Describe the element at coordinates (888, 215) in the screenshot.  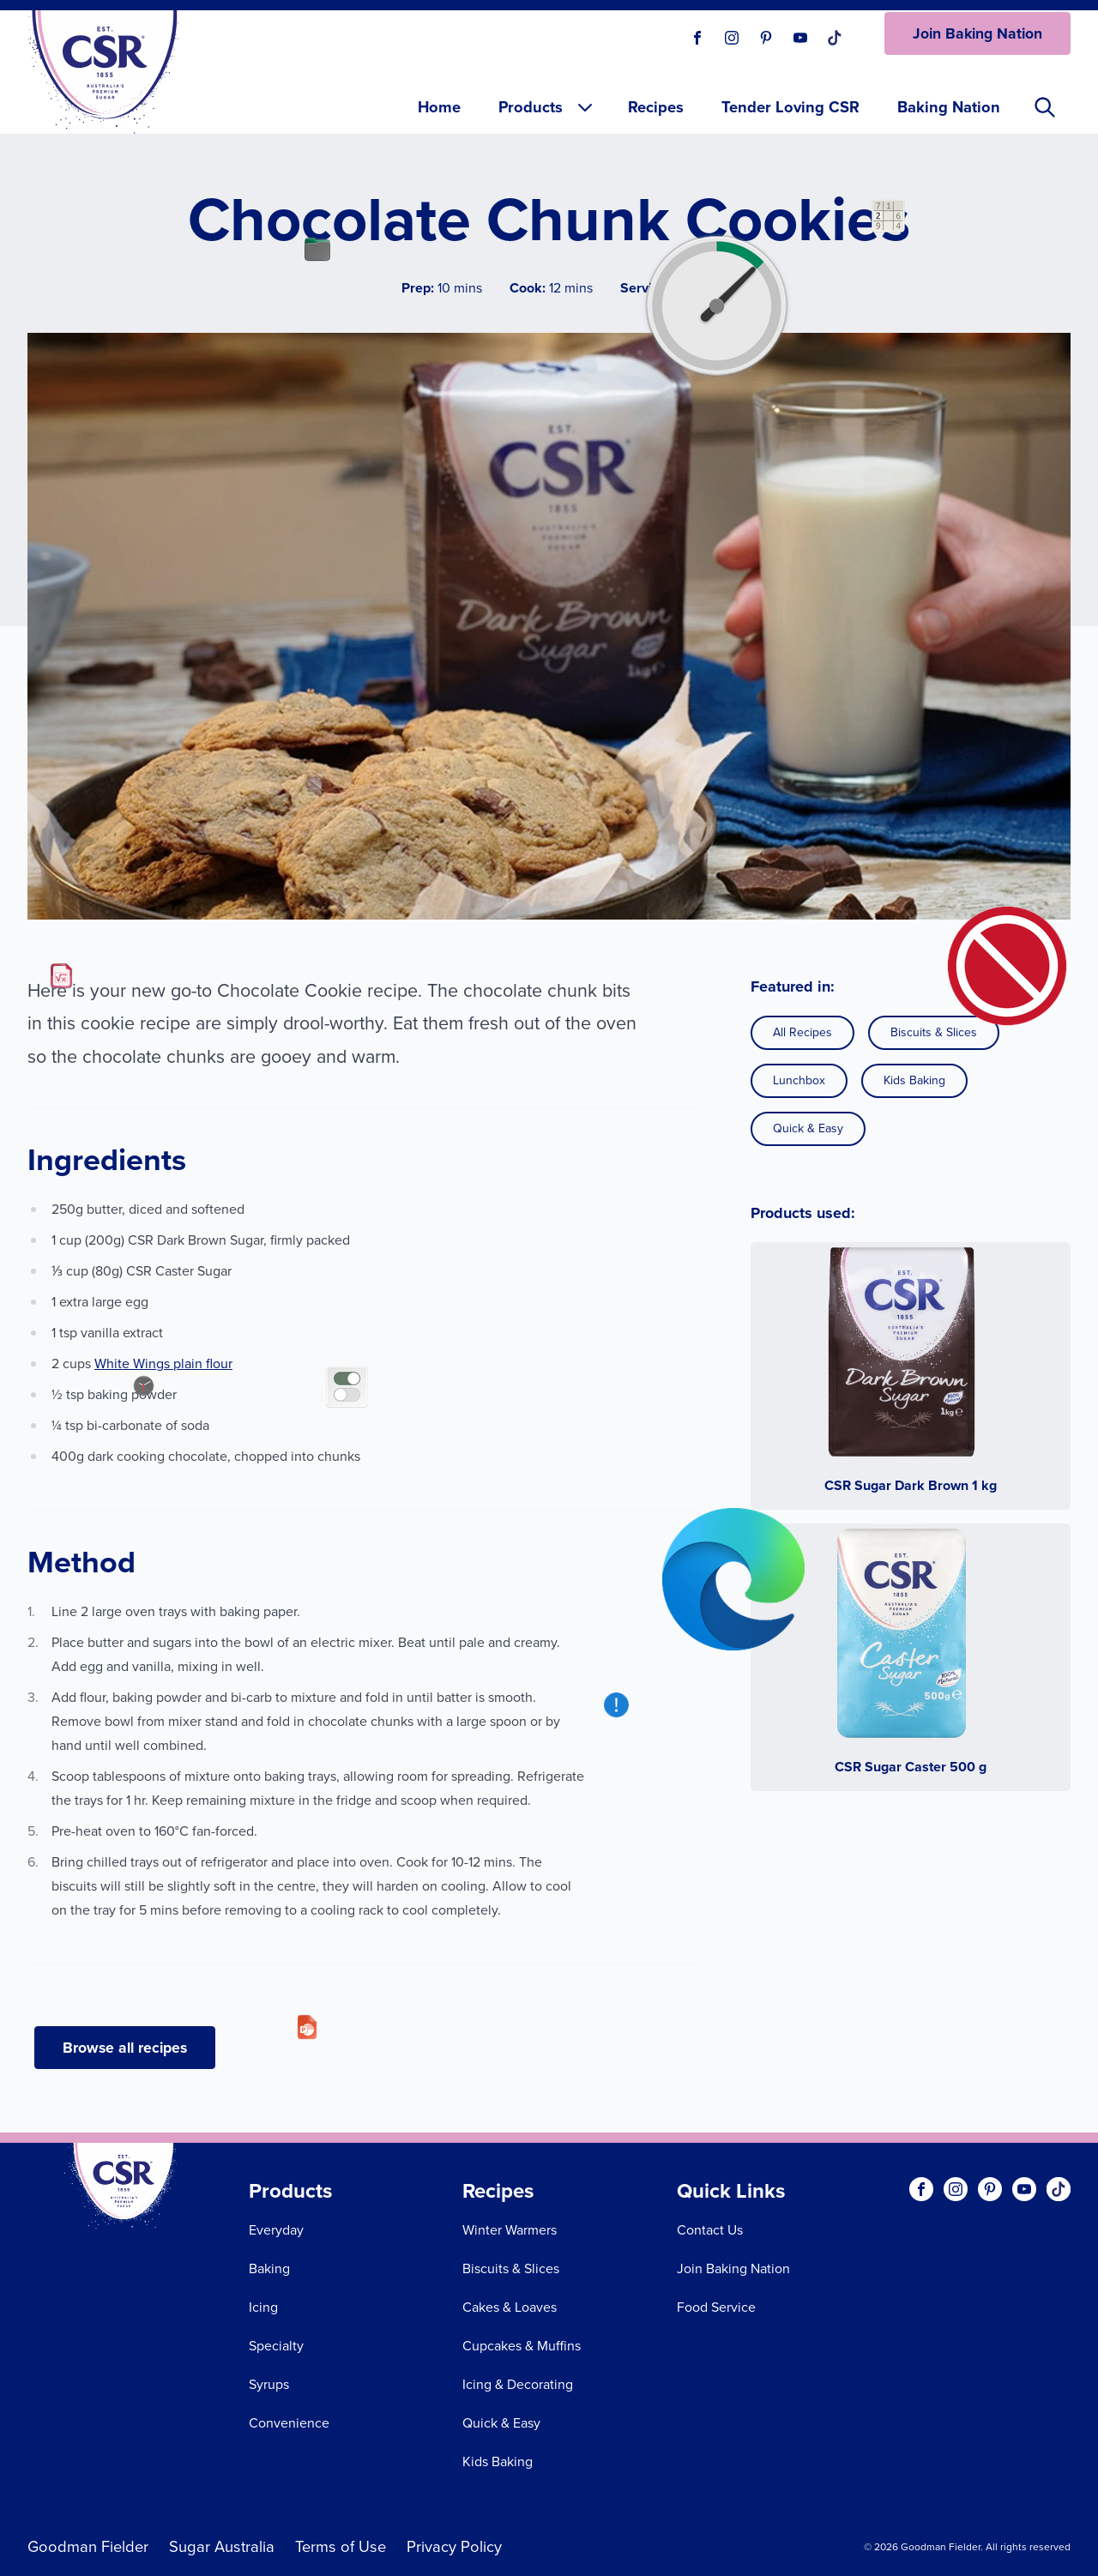
I see `open the sudoku puzzle game` at that location.